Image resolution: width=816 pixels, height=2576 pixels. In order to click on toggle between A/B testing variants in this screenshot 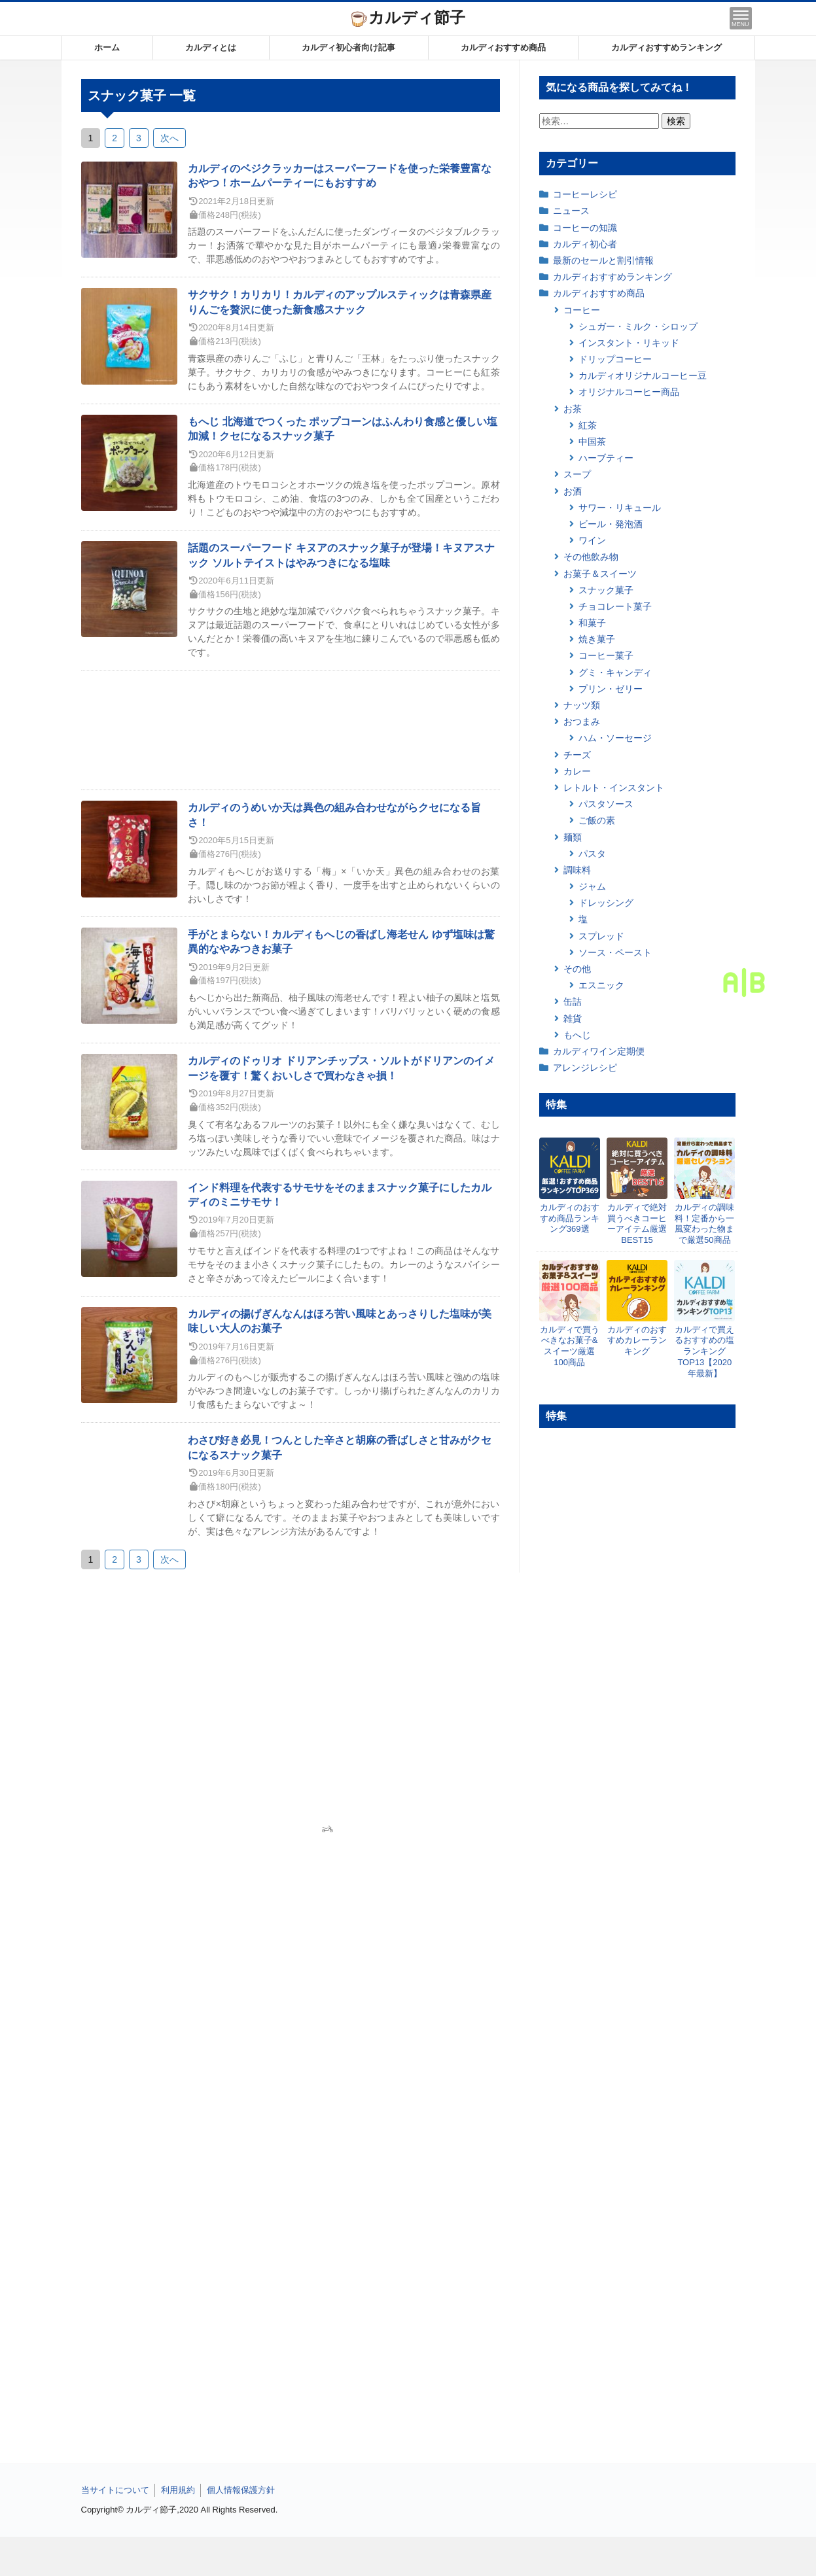, I will do `click(744, 983)`.